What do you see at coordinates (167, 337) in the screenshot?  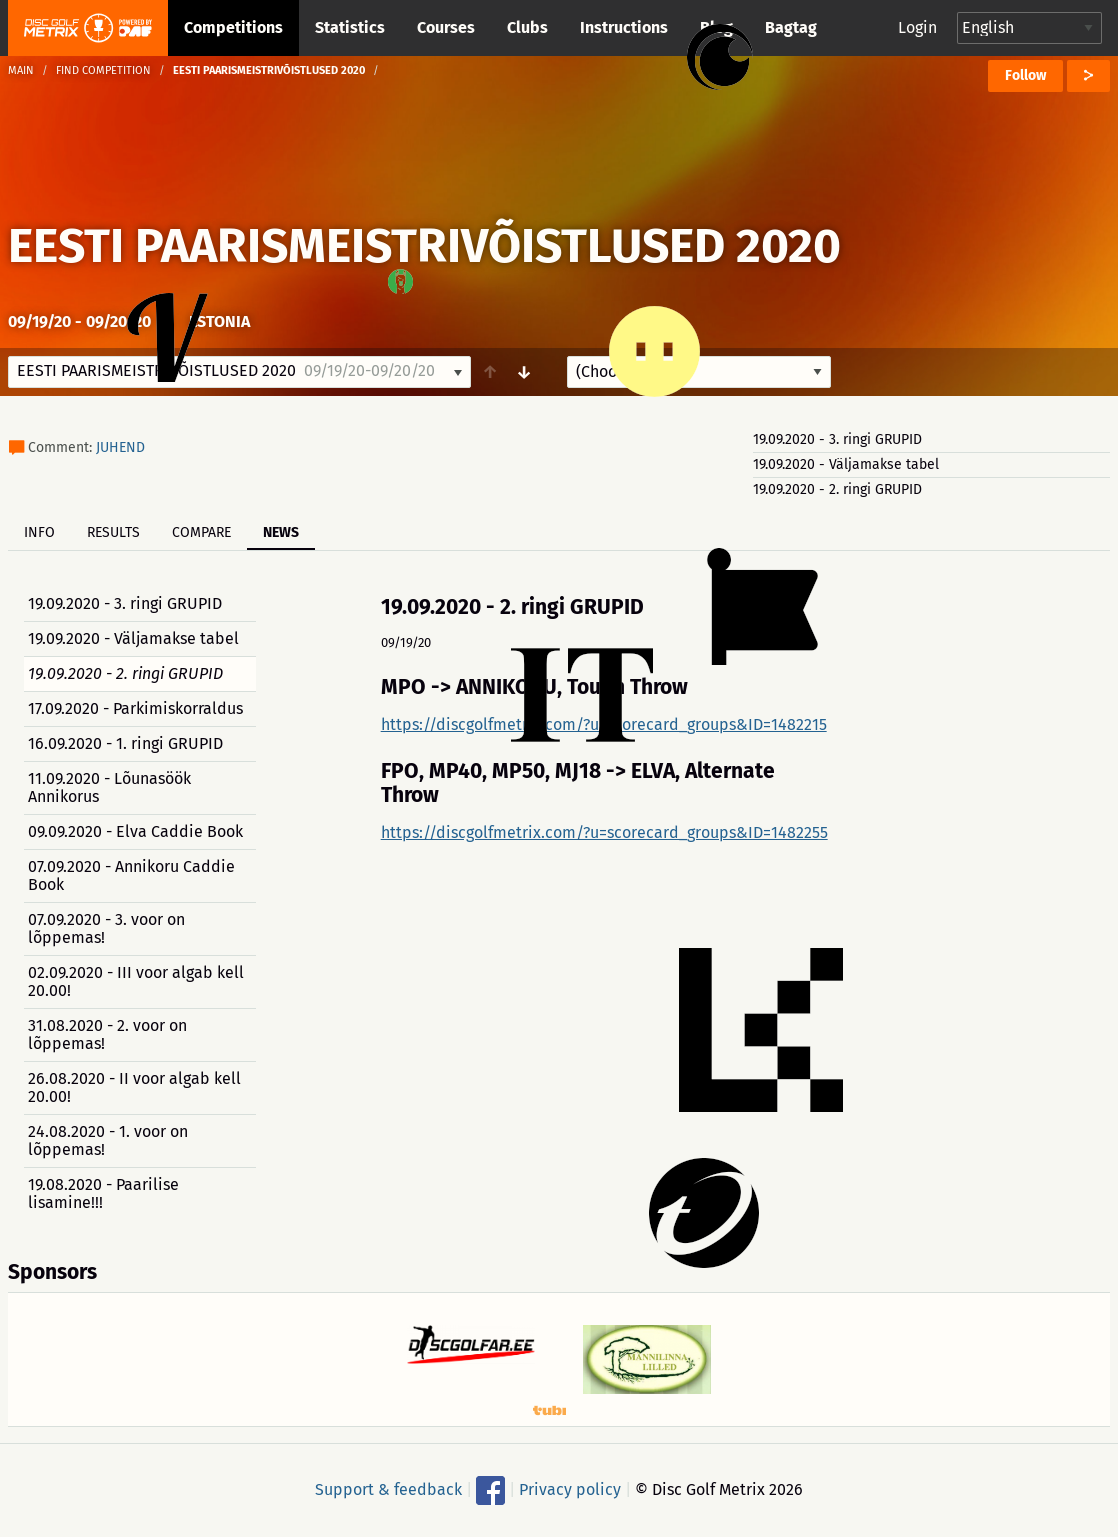 I see `vala programming language logo` at bounding box center [167, 337].